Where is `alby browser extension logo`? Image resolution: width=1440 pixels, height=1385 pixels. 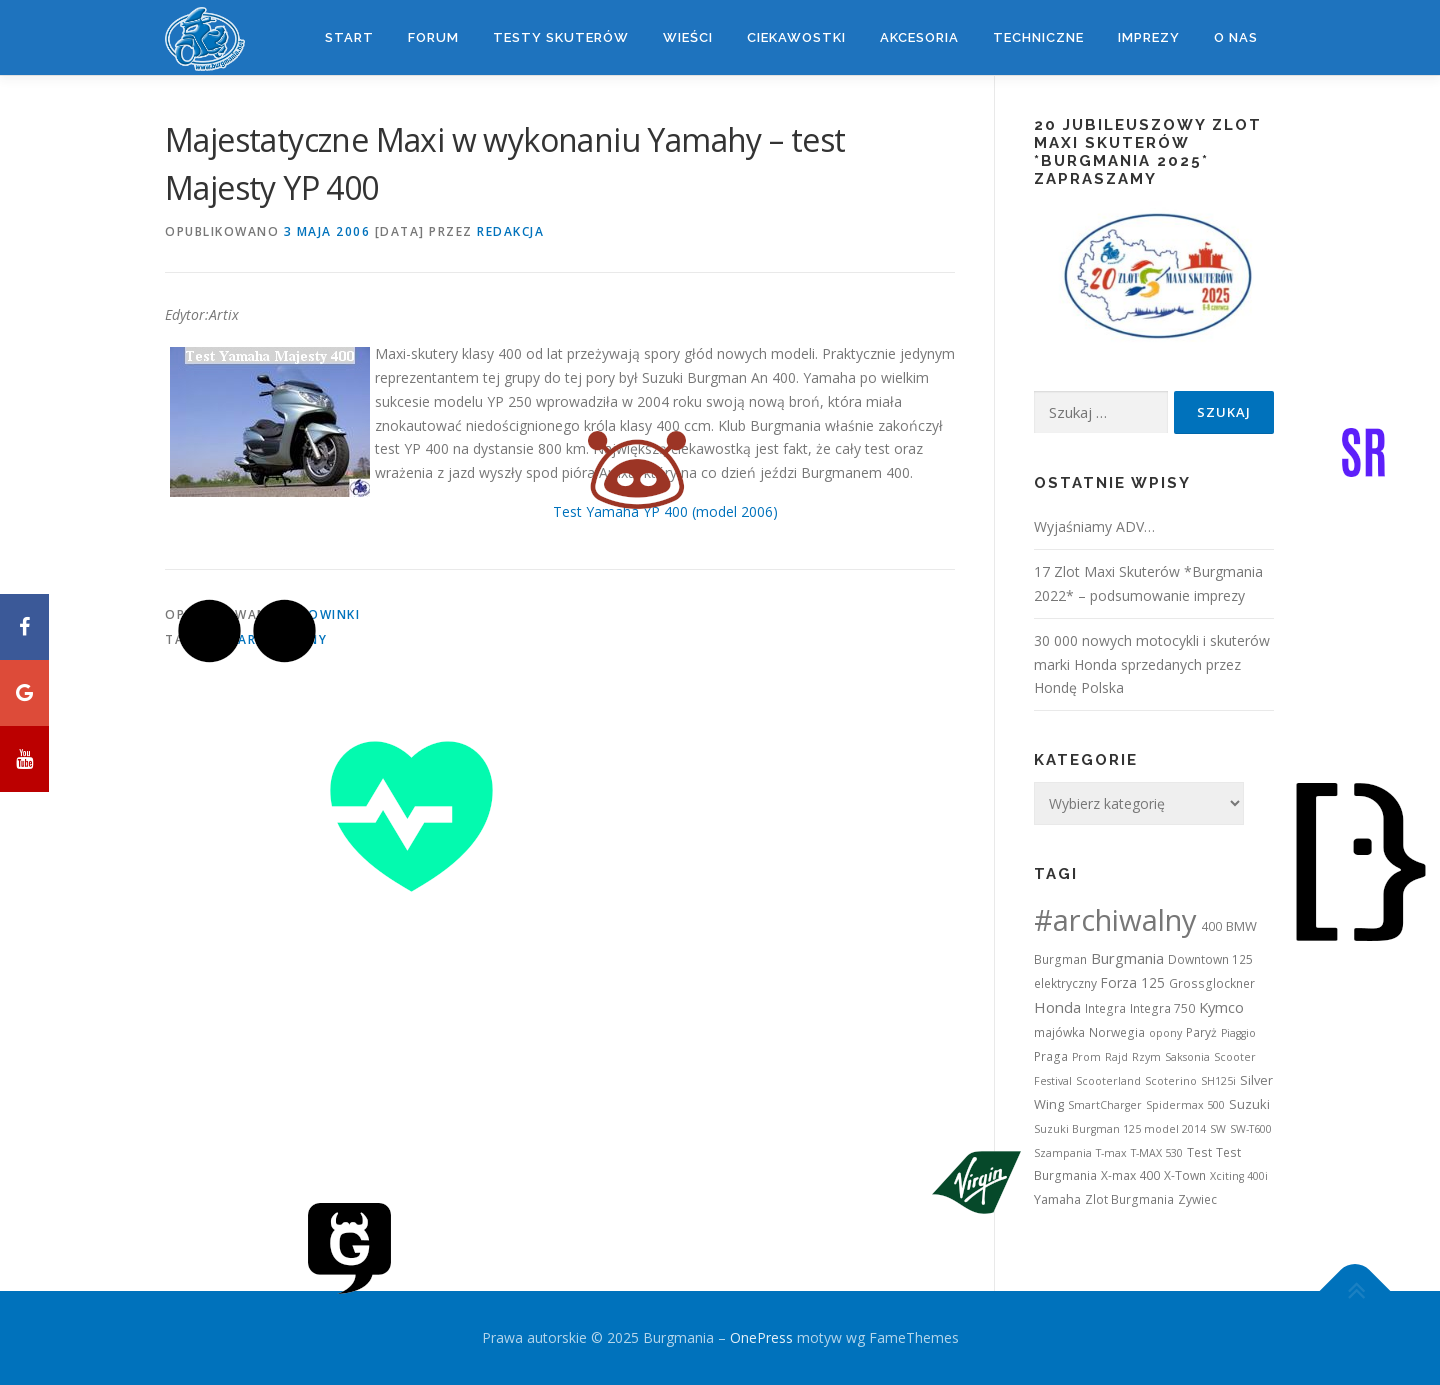
alby browser extension logo is located at coordinates (637, 470).